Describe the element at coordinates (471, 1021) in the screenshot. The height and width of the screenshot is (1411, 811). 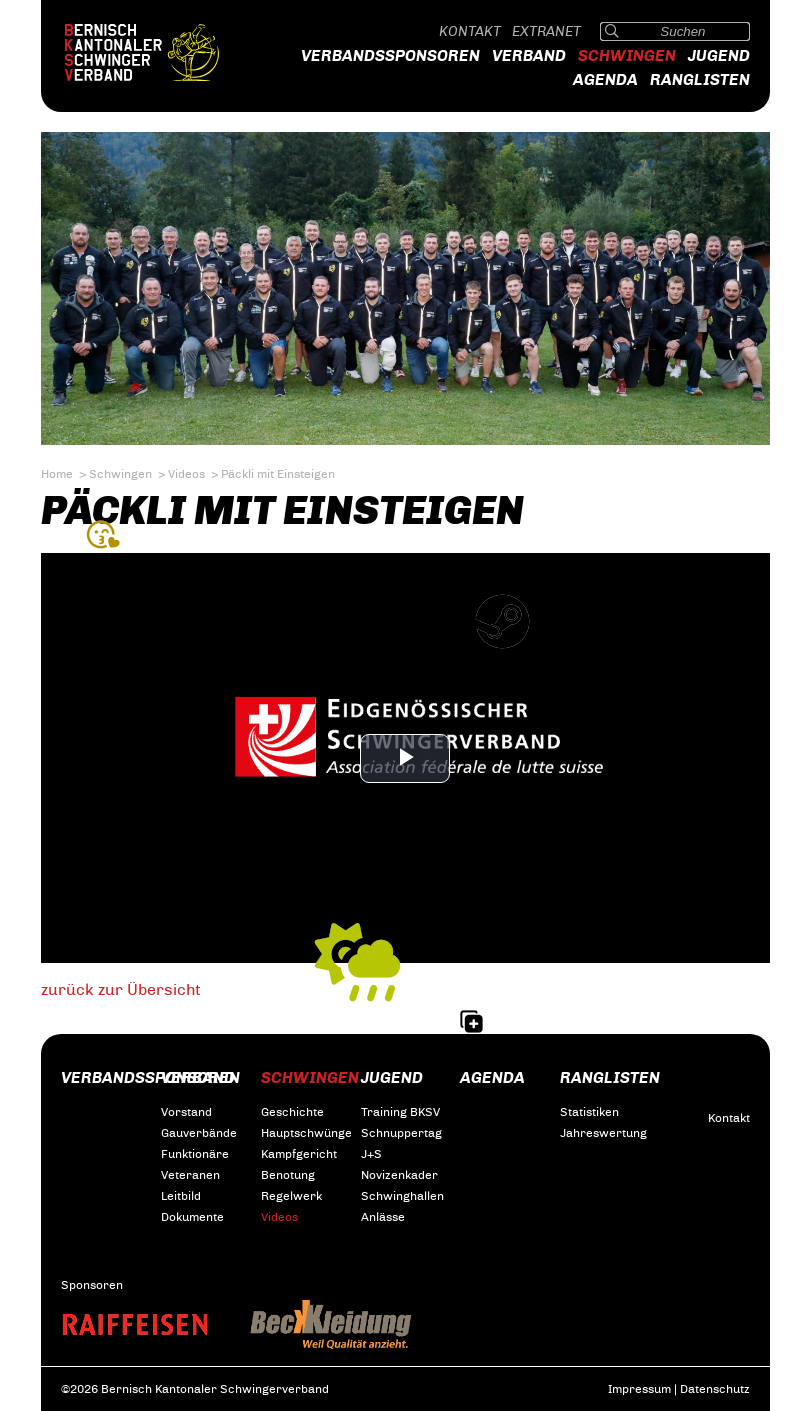
I see `copy and add to clipboard` at that location.